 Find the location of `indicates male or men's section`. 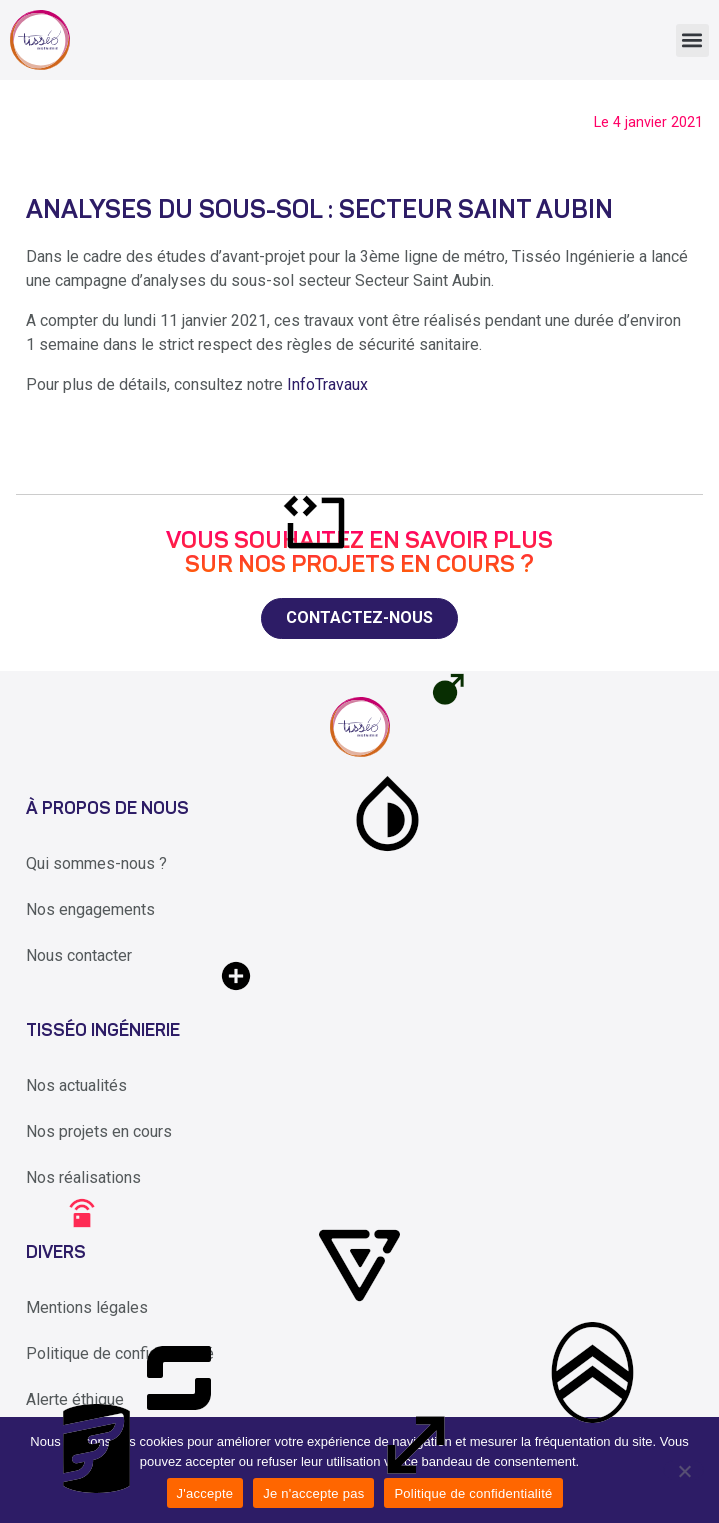

indicates male or men's section is located at coordinates (447, 688).